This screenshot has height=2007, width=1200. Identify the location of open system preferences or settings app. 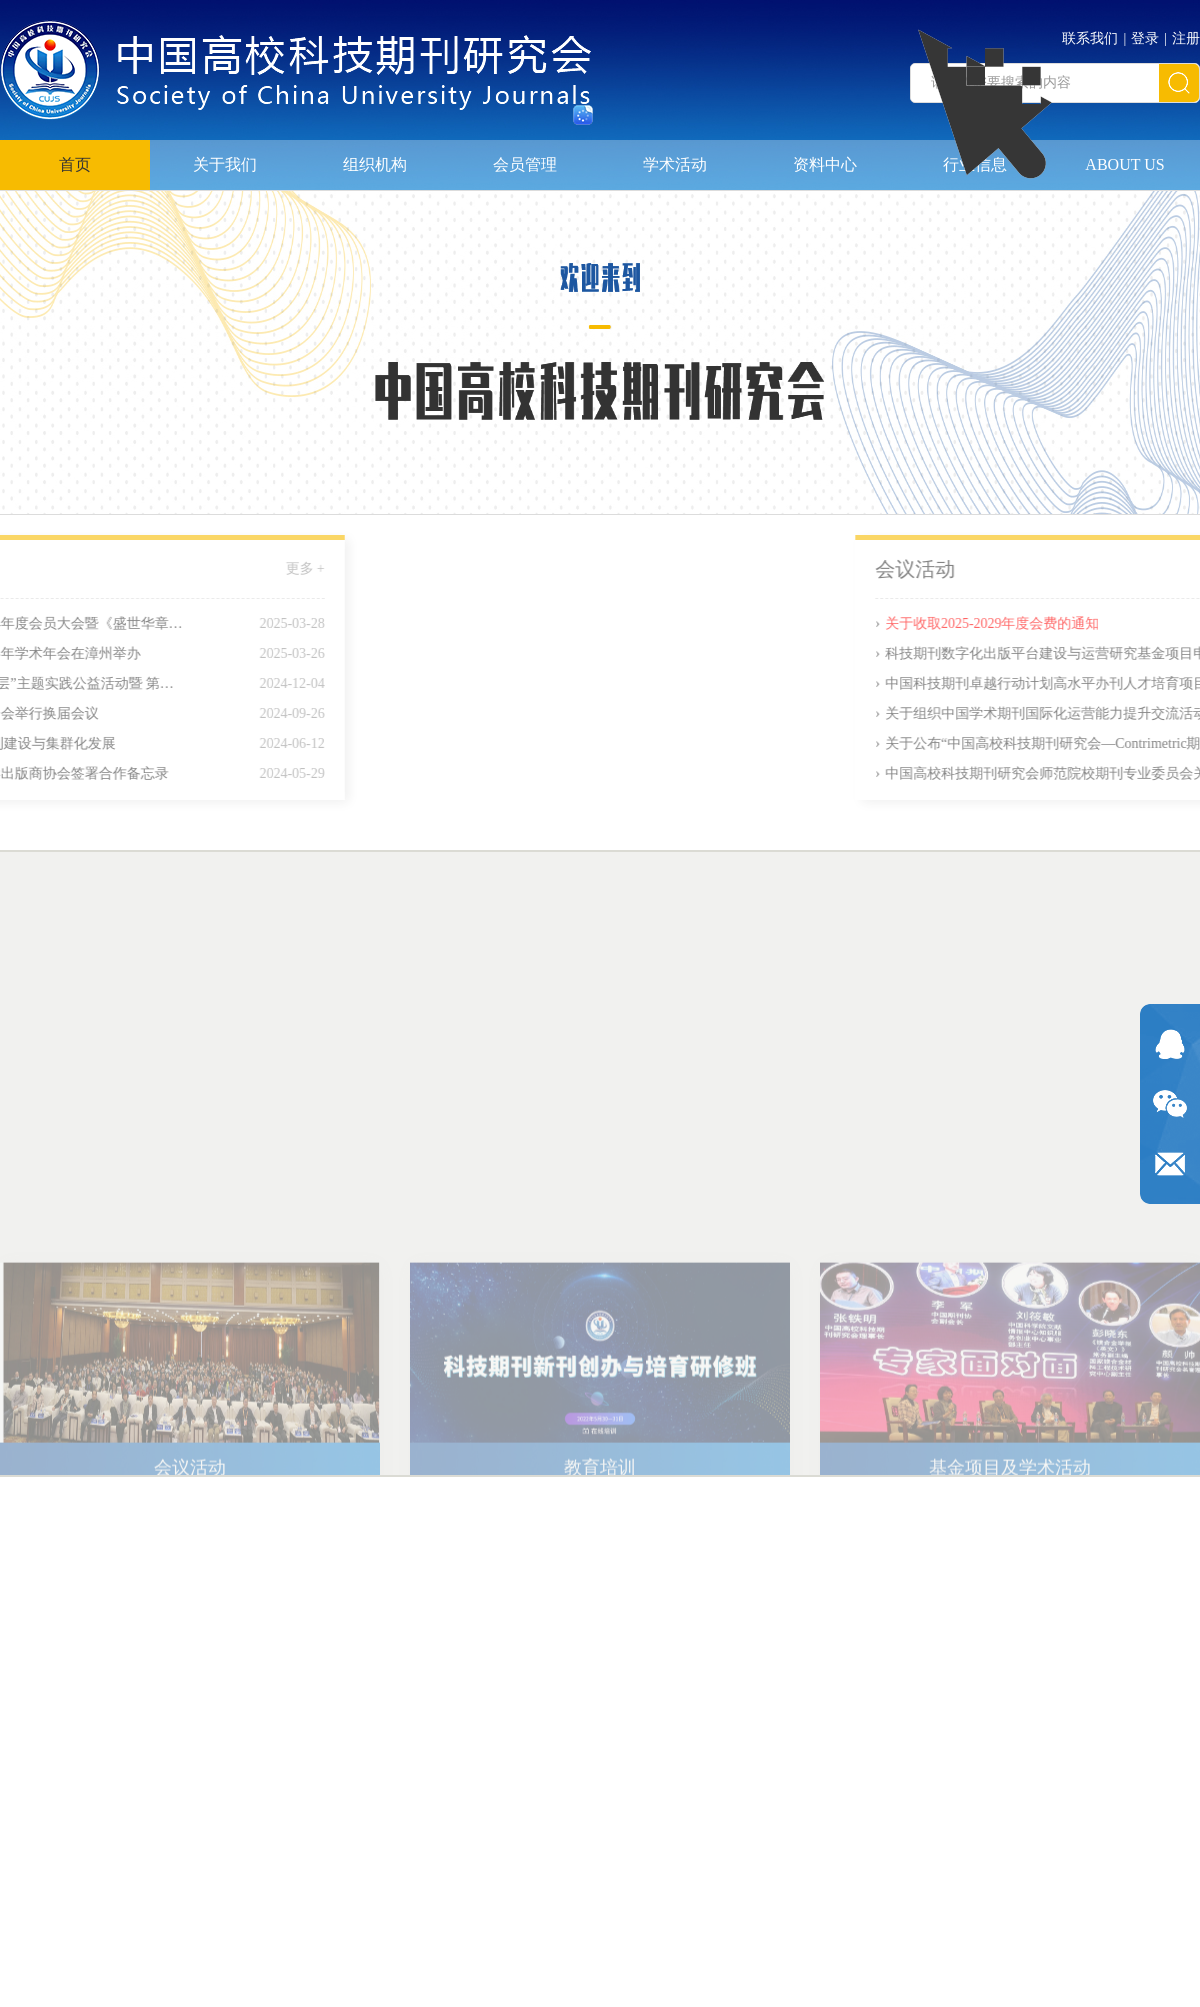
(583, 115).